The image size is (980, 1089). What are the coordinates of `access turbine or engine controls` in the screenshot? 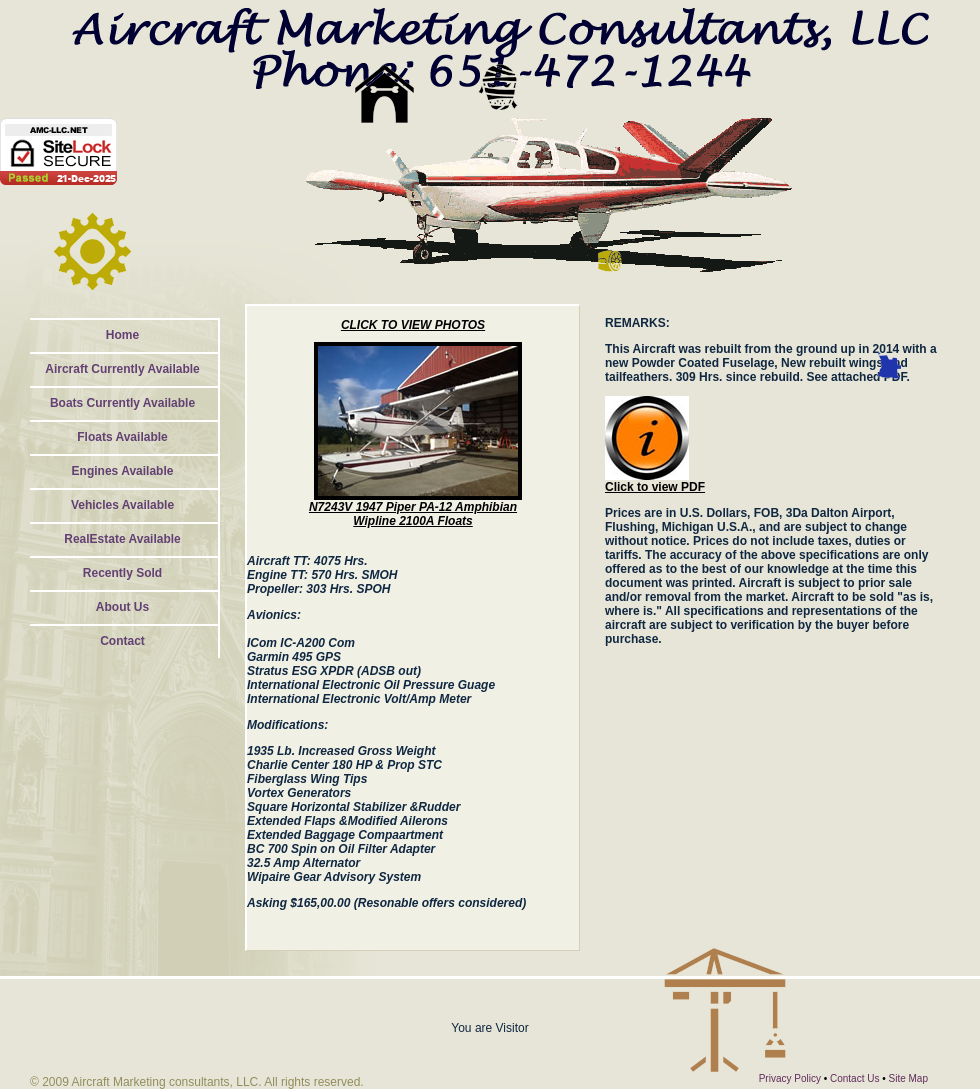 It's located at (610, 261).